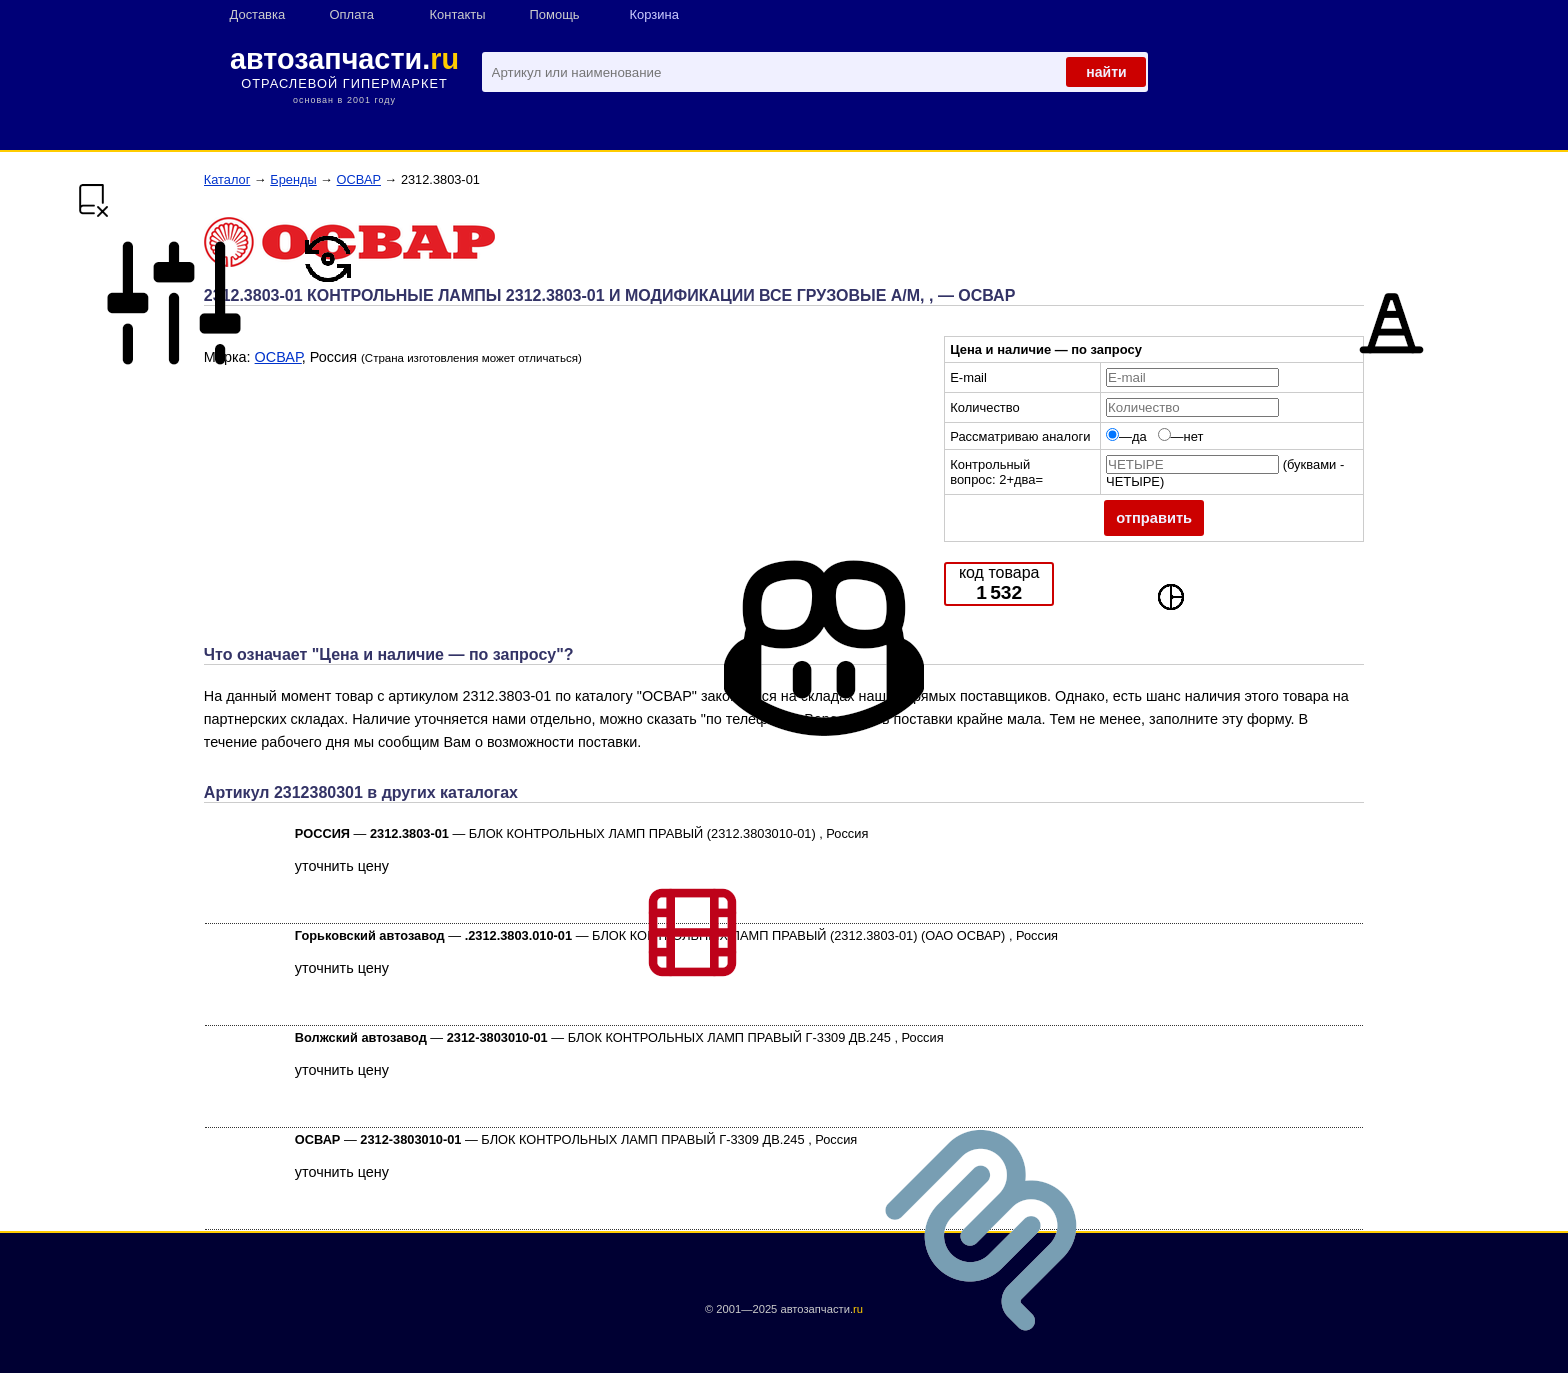  What do you see at coordinates (174, 303) in the screenshot?
I see `adjust settings or preferences` at bounding box center [174, 303].